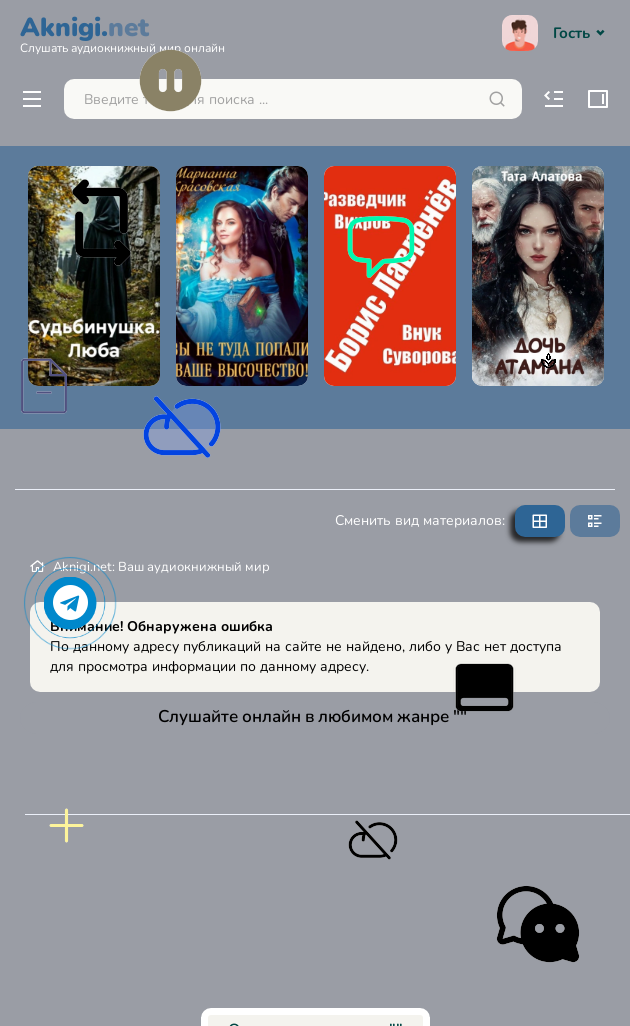  What do you see at coordinates (101, 222) in the screenshot?
I see `rotate your device orientation` at bounding box center [101, 222].